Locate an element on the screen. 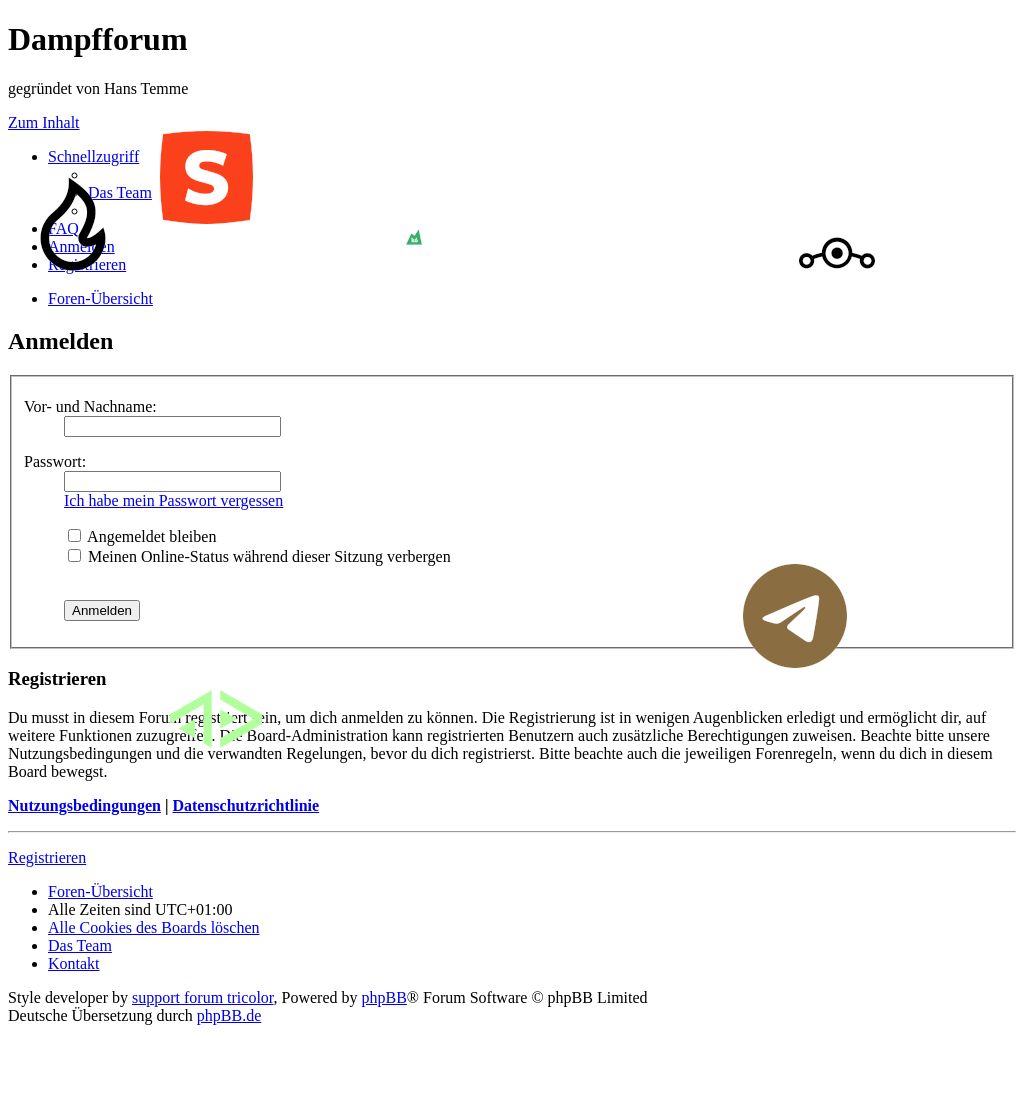 Image resolution: width=1024 pixels, height=1102 pixels. k6 load testing tool logo is located at coordinates (414, 237).